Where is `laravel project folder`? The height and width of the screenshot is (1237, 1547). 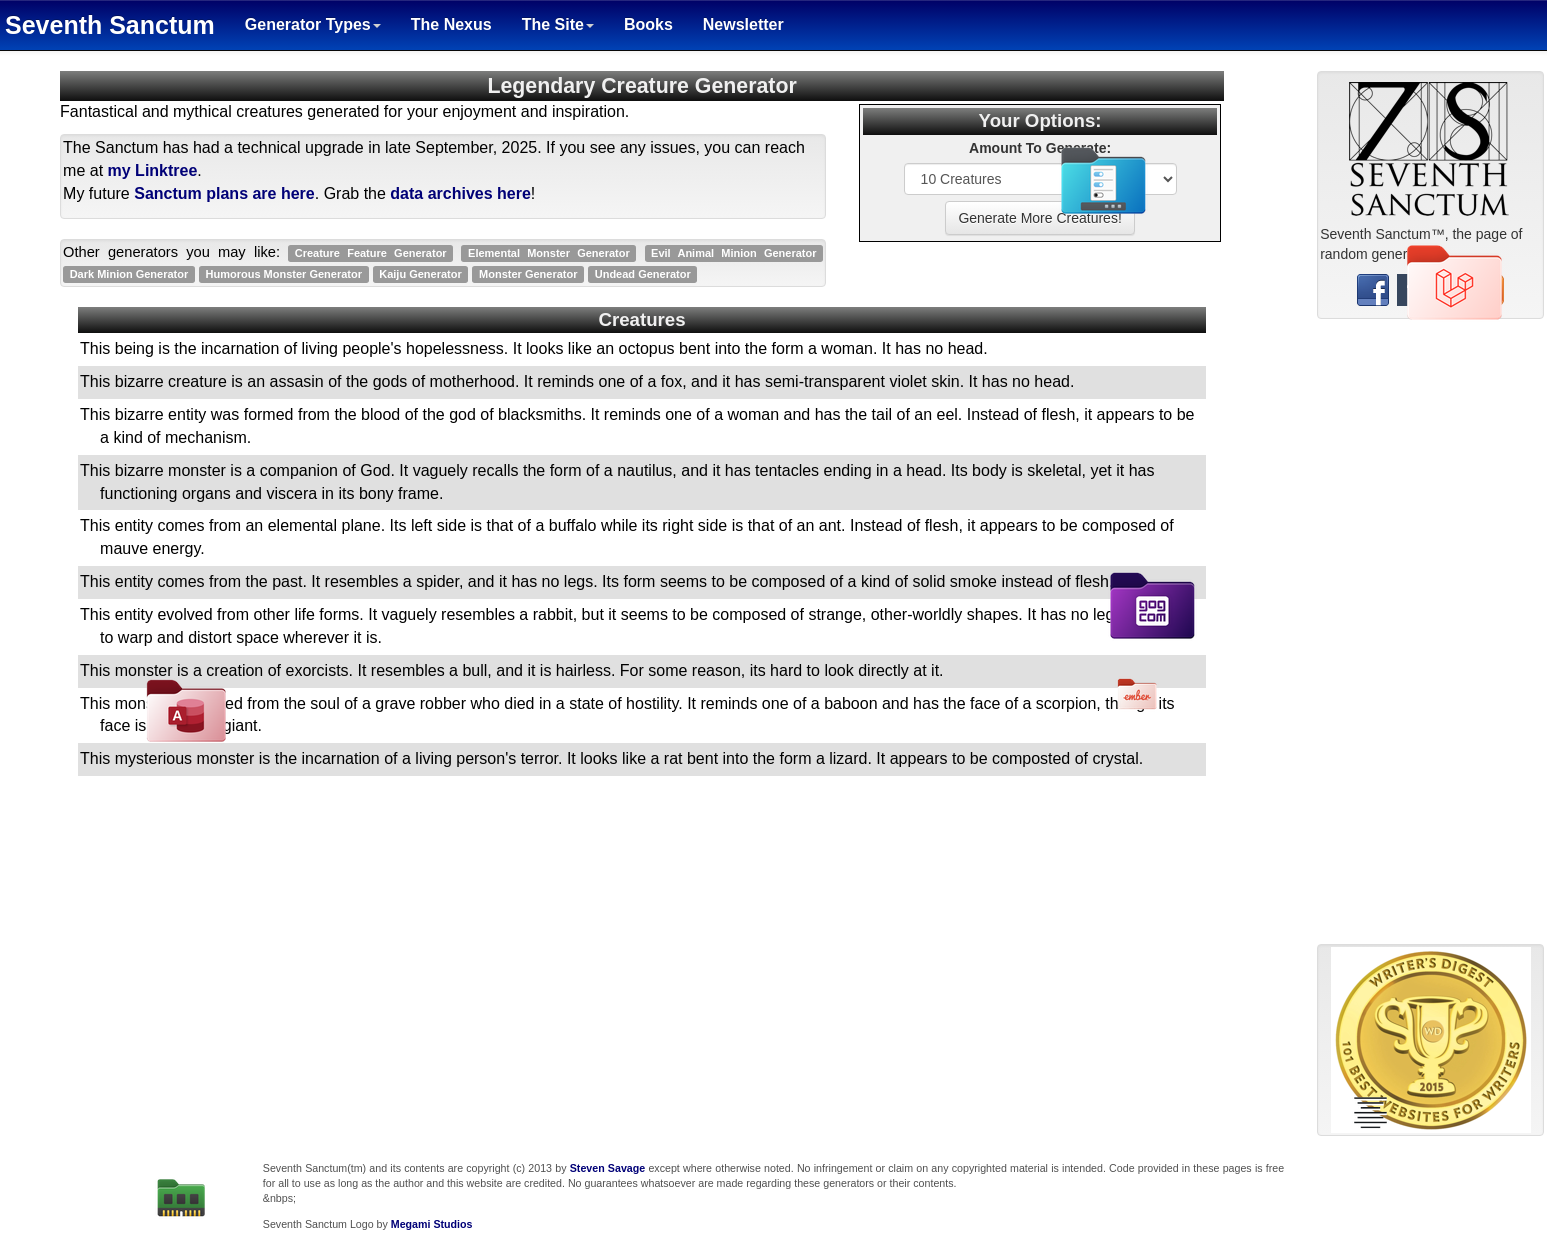 laravel project folder is located at coordinates (1454, 285).